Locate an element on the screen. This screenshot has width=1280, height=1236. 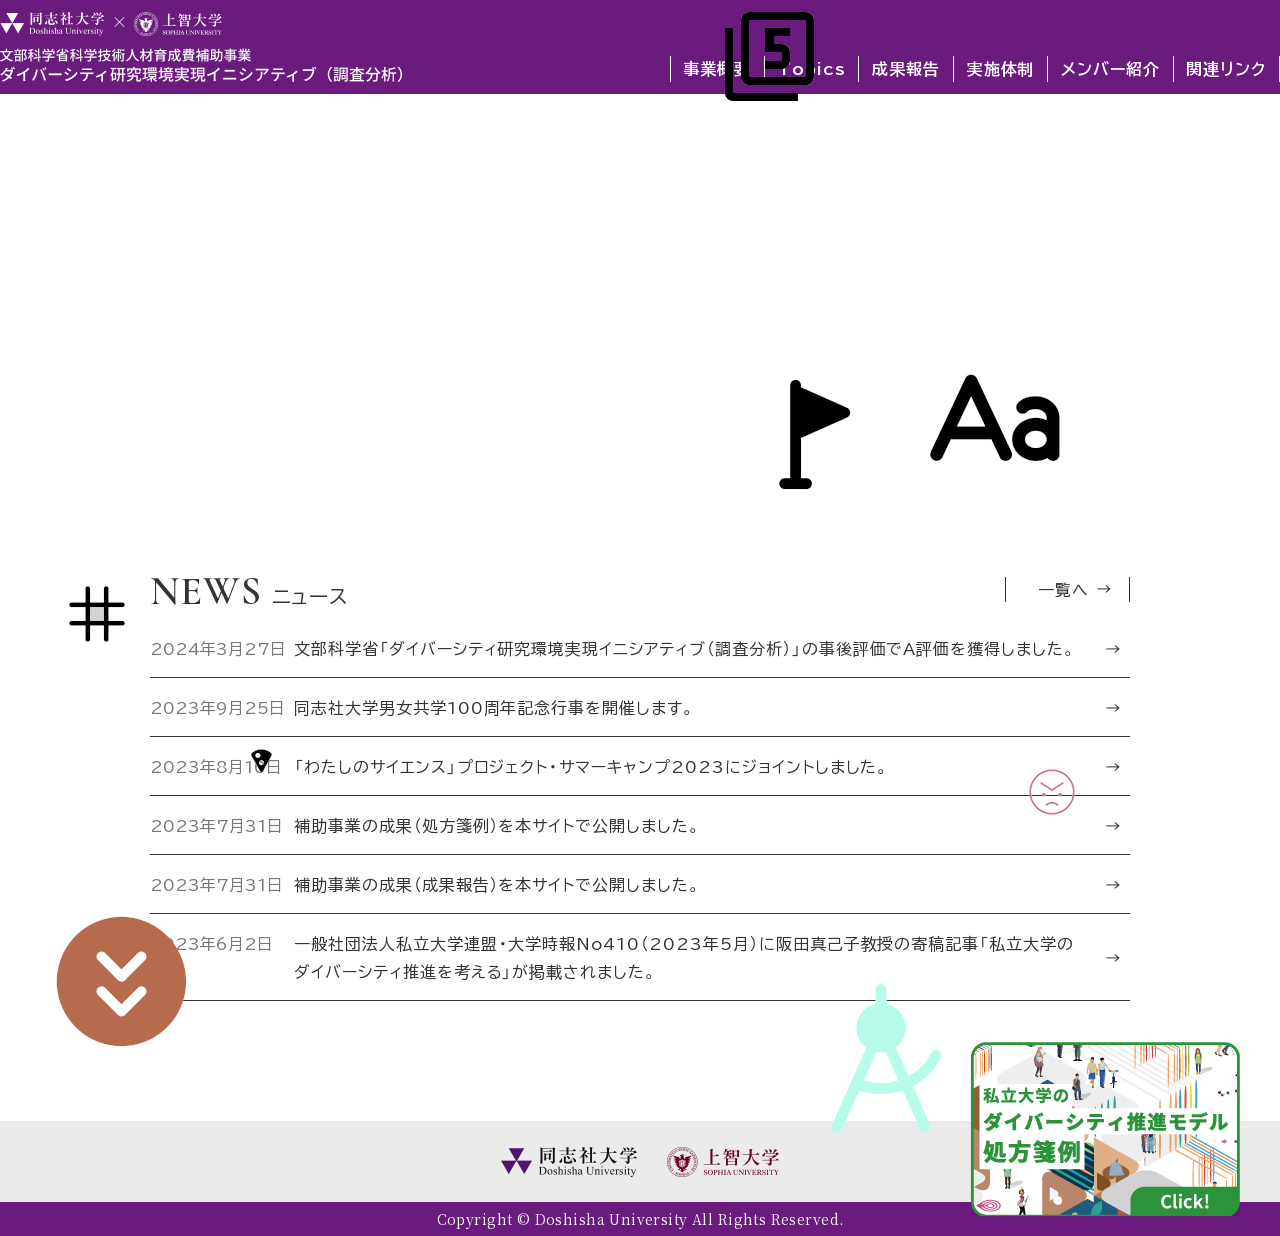
find nearby pizza restaurants is located at coordinates (261, 761).